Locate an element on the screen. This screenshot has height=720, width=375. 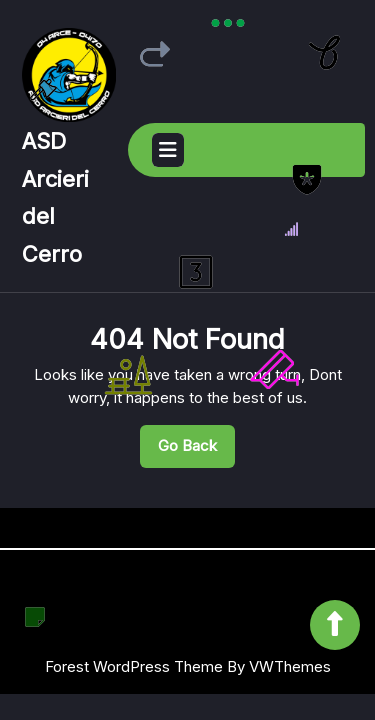
redo last action is located at coordinates (155, 55).